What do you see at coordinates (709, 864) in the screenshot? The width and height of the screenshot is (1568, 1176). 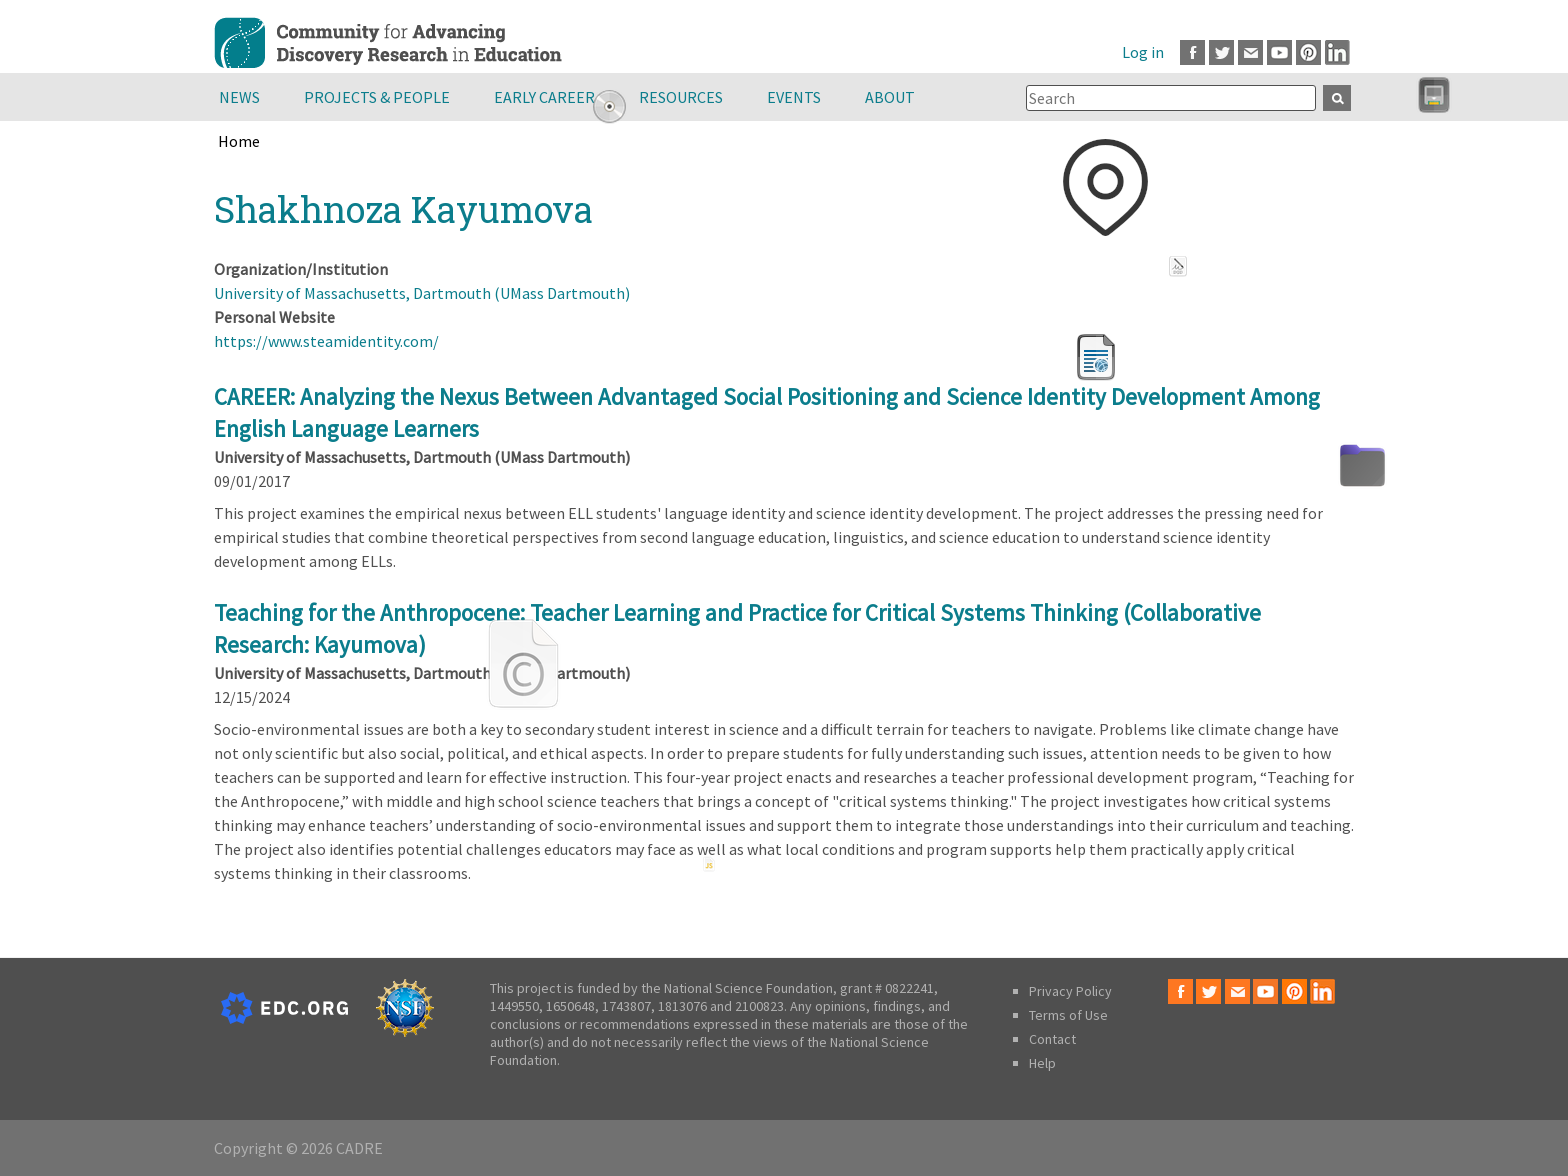 I see `a javascript source file` at bounding box center [709, 864].